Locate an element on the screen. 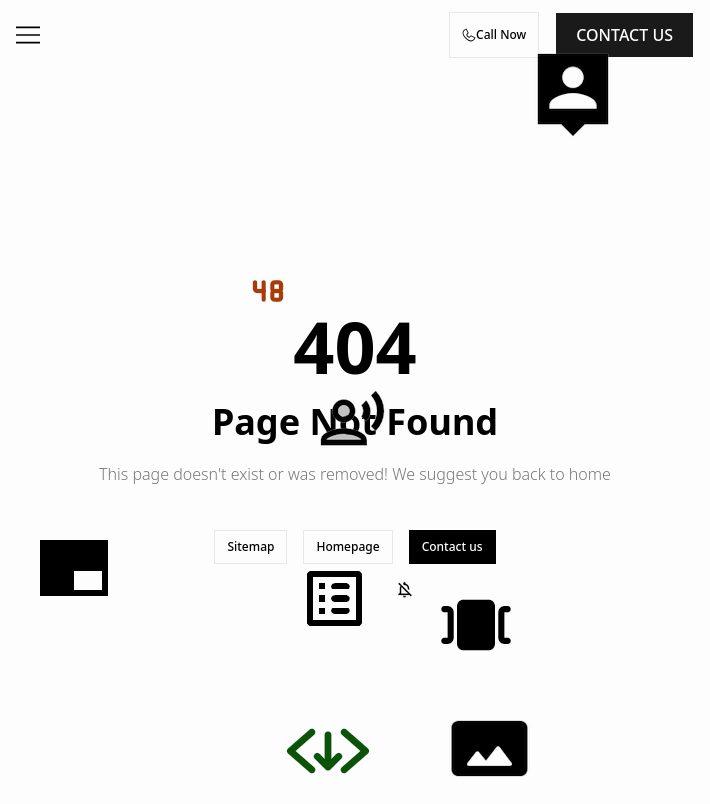  add a branding watermark to video content is located at coordinates (74, 568).